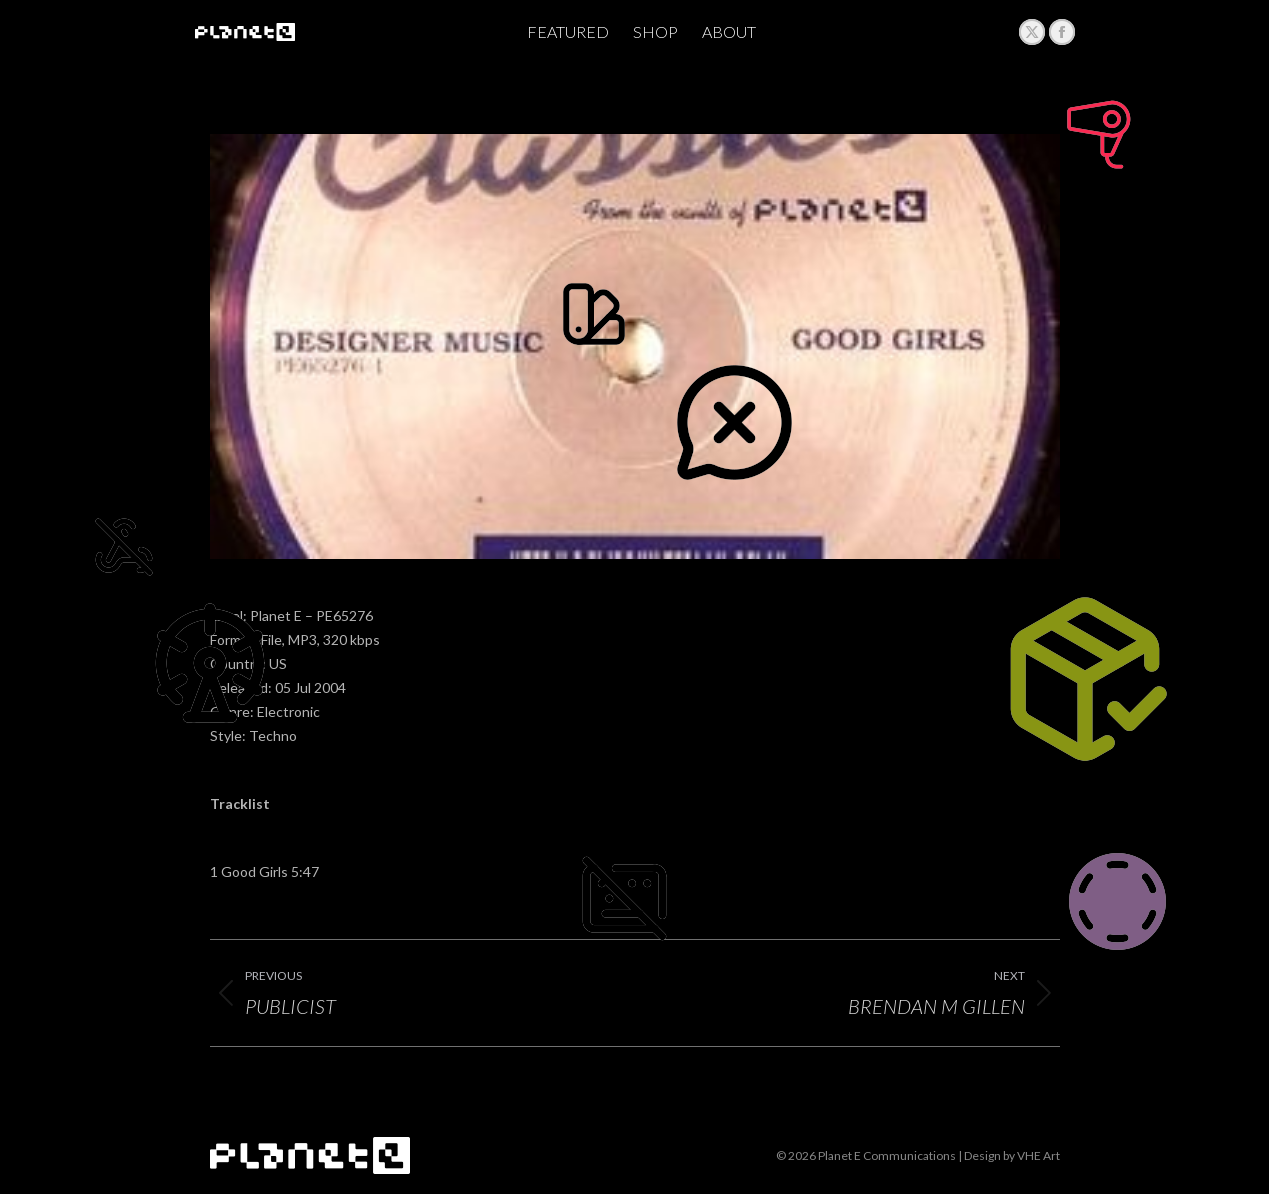  Describe the element at coordinates (1085, 679) in the screenshot. I see `order delivered successfully` at that location.